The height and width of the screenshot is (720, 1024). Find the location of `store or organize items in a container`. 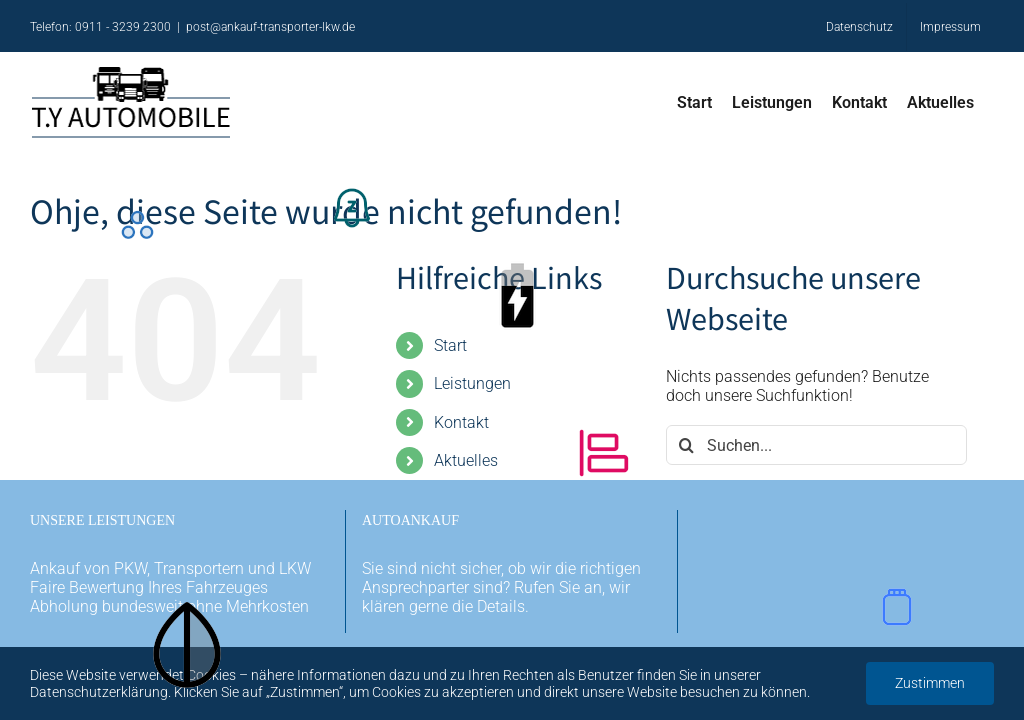

store or organize items in a container is located at coordinates (897, 607).